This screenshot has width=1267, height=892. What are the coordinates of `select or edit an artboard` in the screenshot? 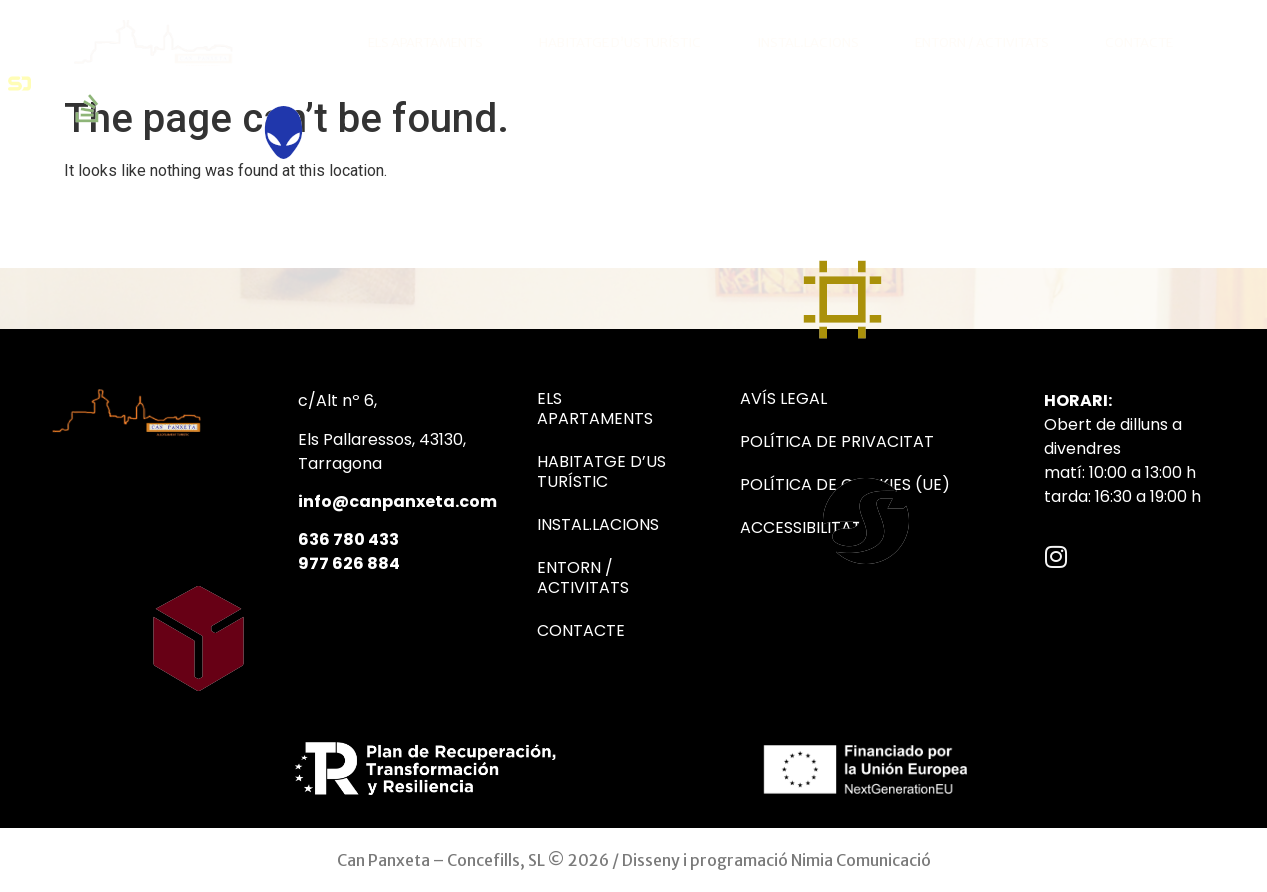 It's located at (842, 299).